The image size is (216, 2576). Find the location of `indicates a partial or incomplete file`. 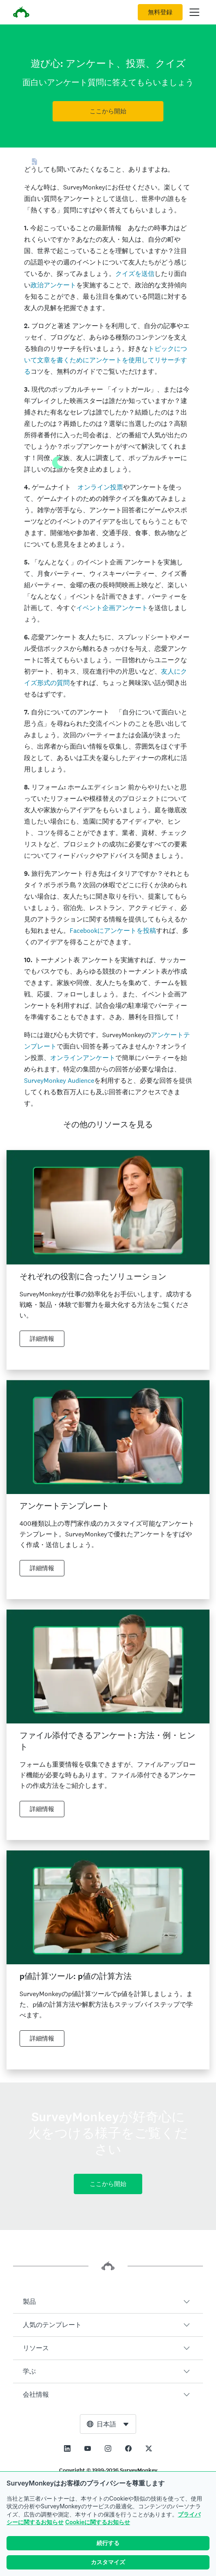

indicates a partial or incomplete file is located at coordinates (34, 161).